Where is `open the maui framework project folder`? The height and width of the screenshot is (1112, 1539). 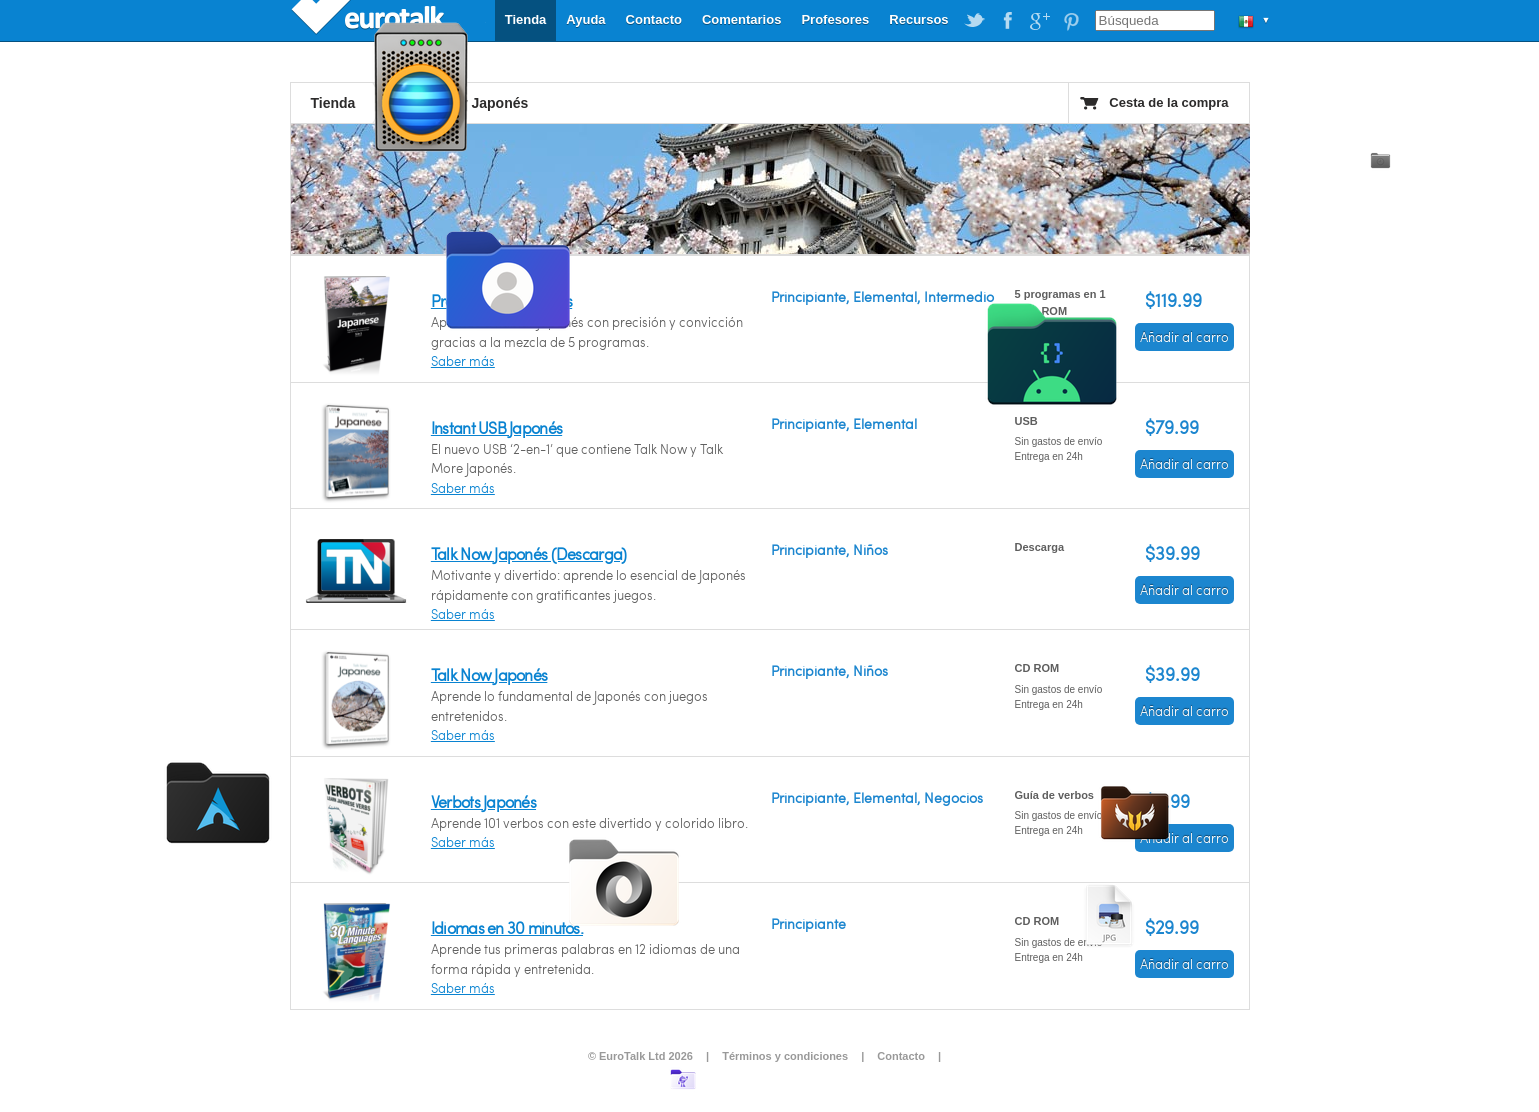
open the maui framework project folder is located at coordinates (683, 1080).